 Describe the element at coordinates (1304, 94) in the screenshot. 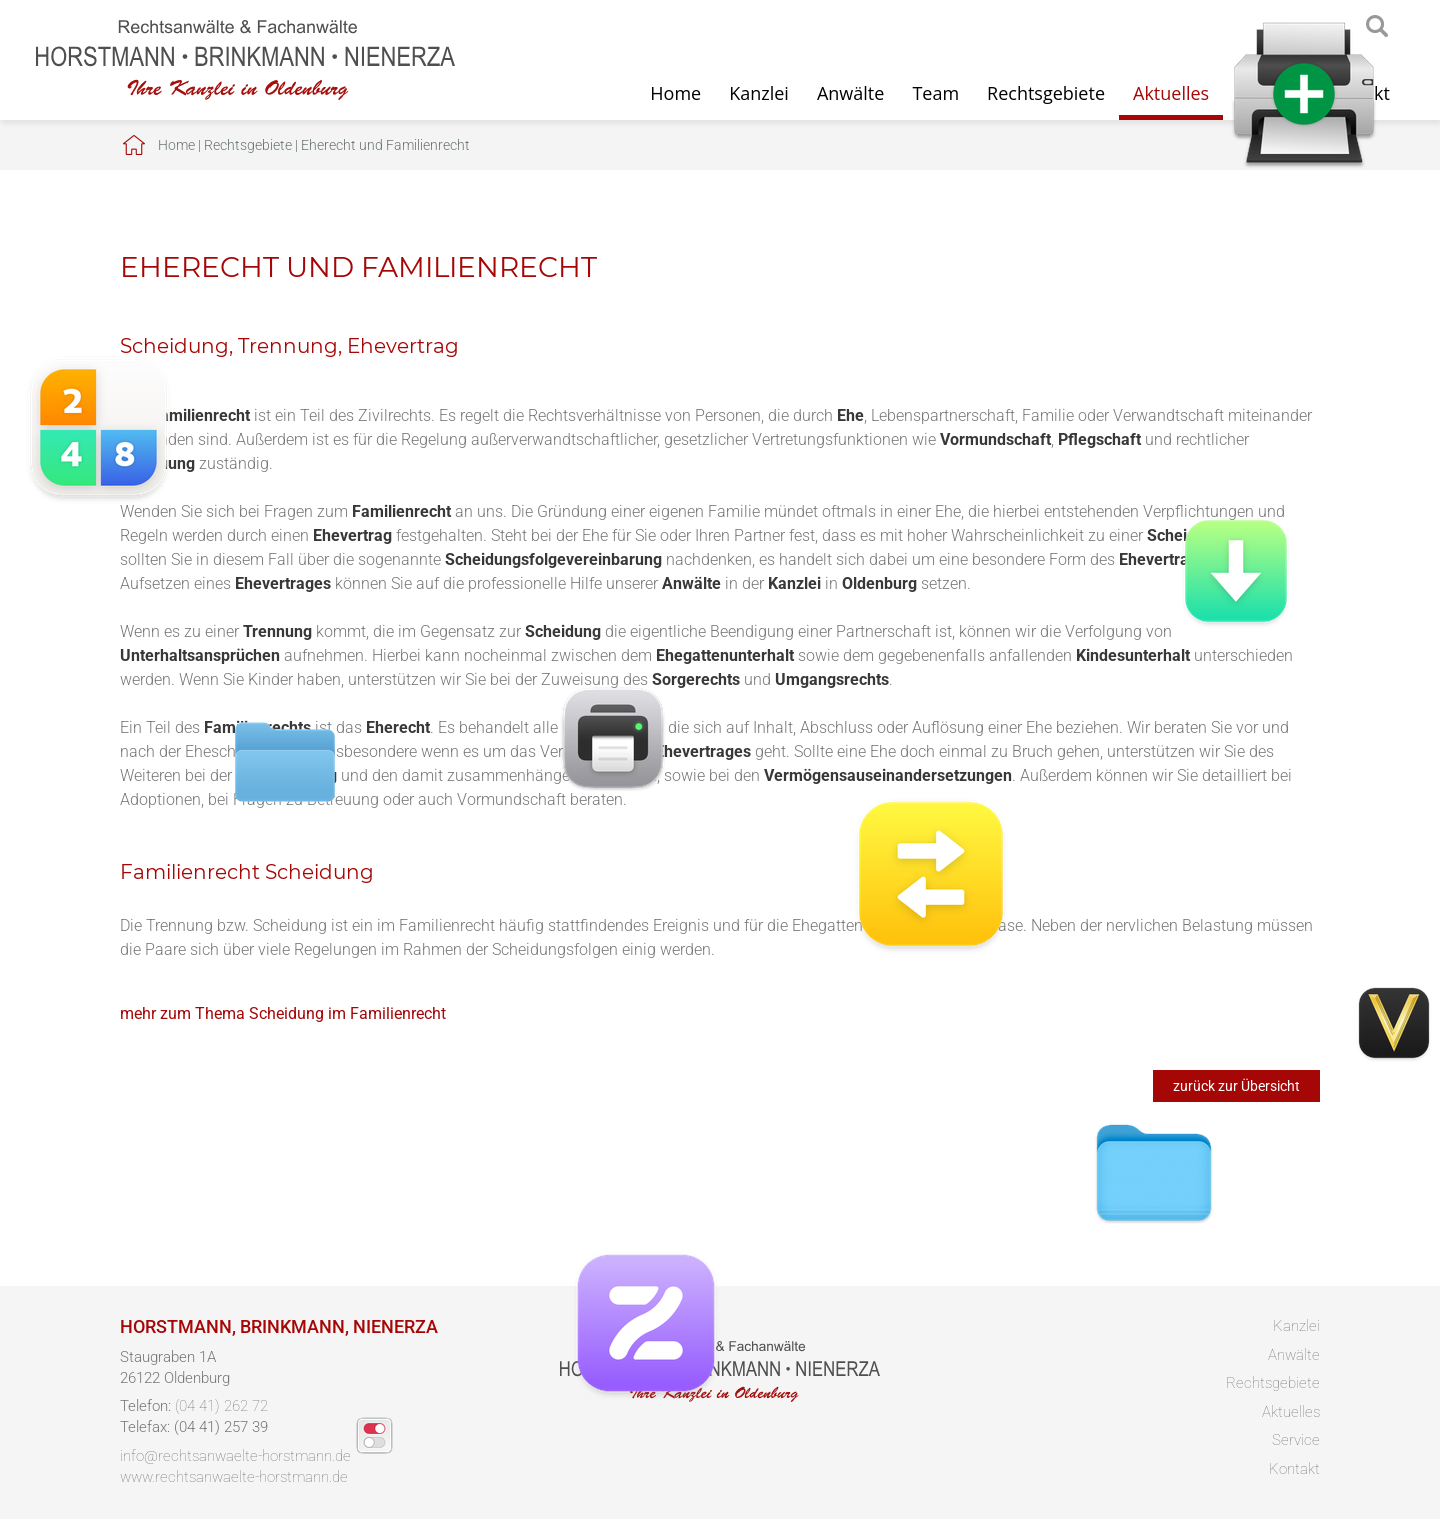

I see `add a new printer to your system` at that location.